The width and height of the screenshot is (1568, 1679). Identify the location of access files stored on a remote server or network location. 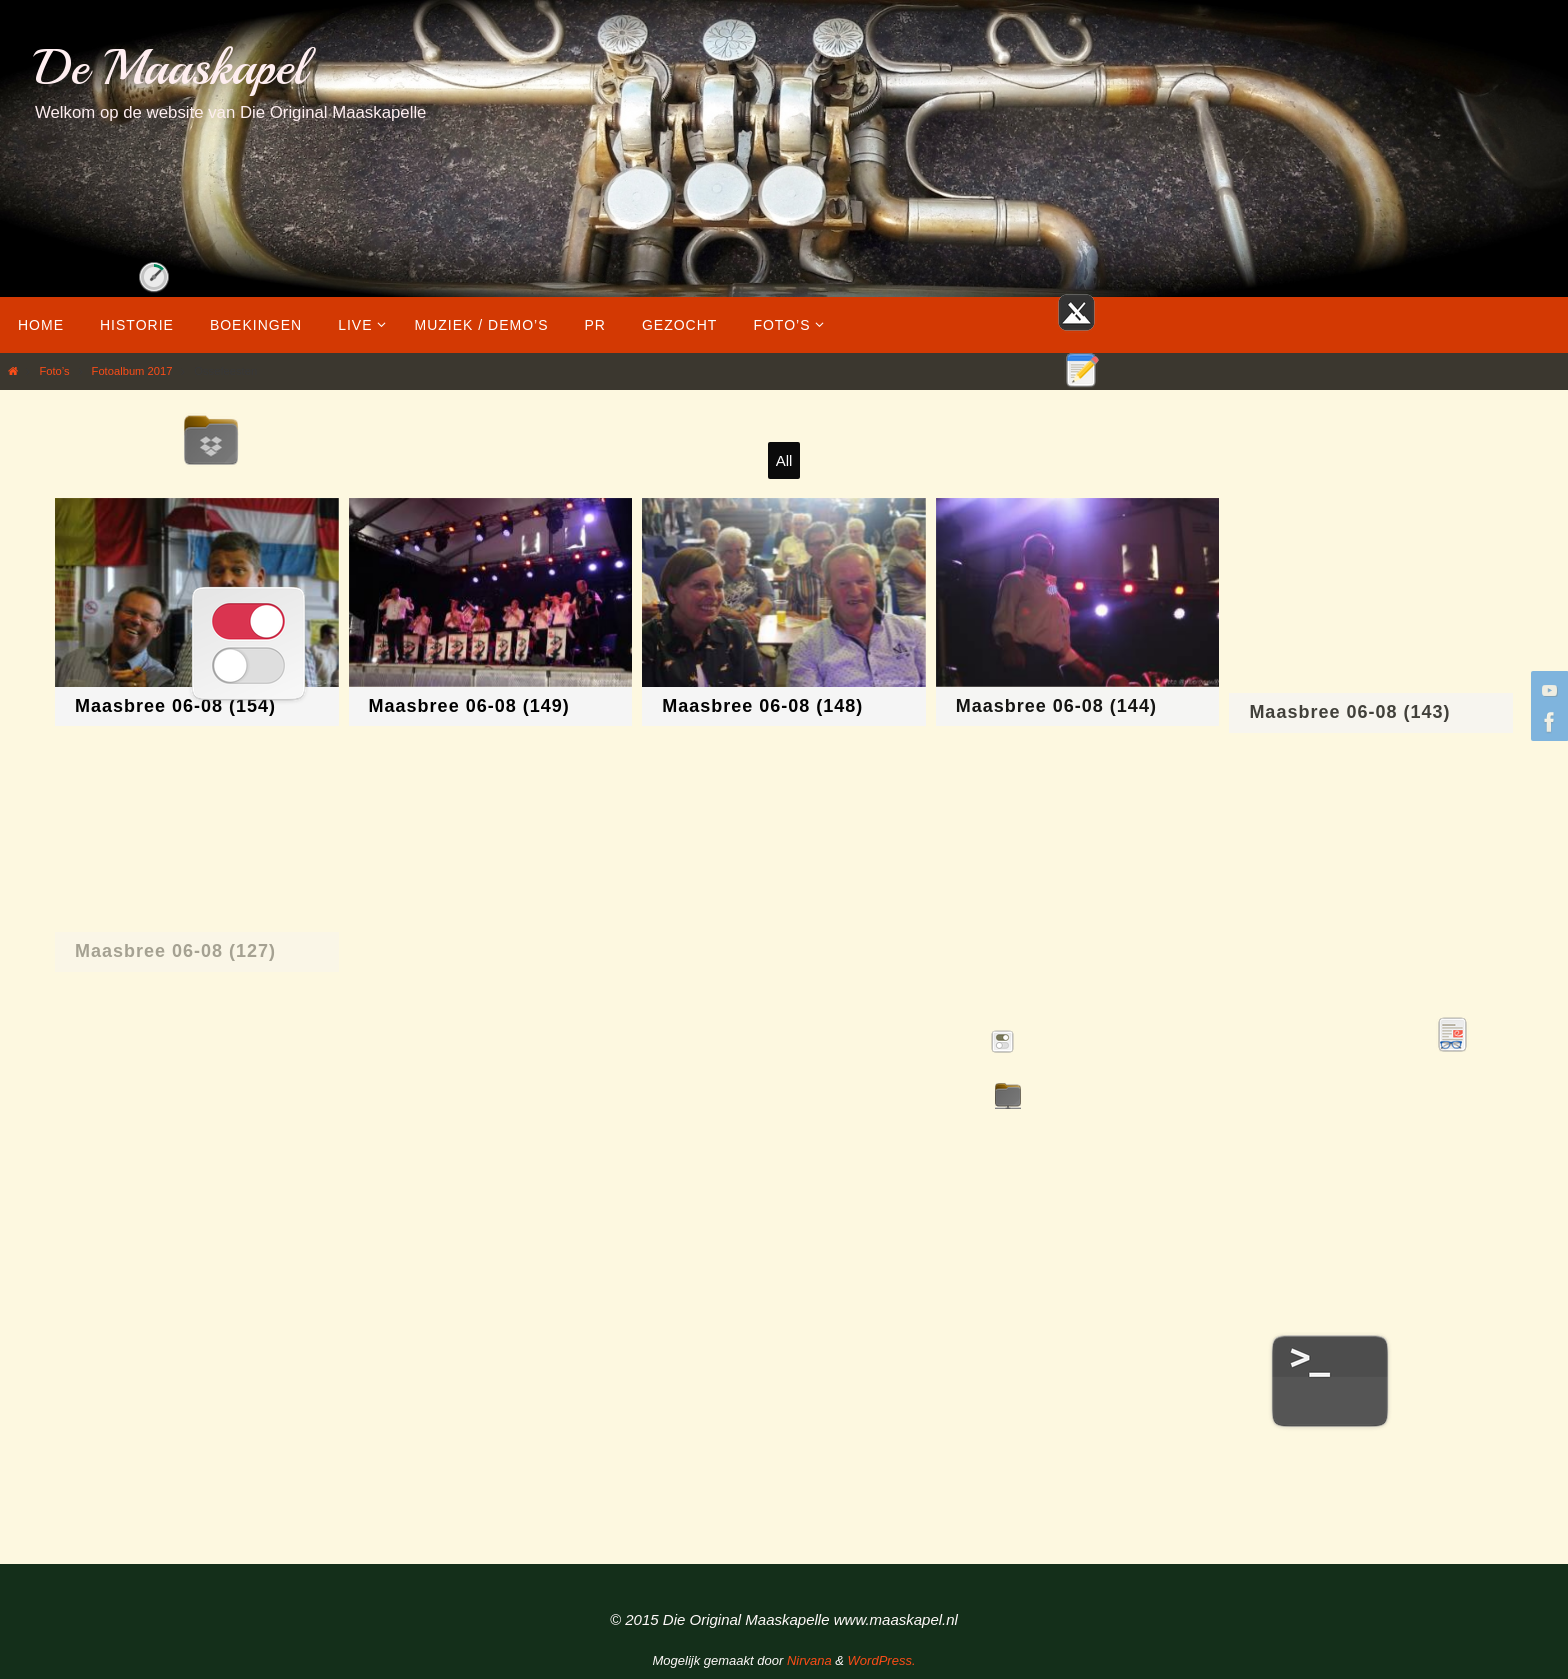
(1008, 1096).